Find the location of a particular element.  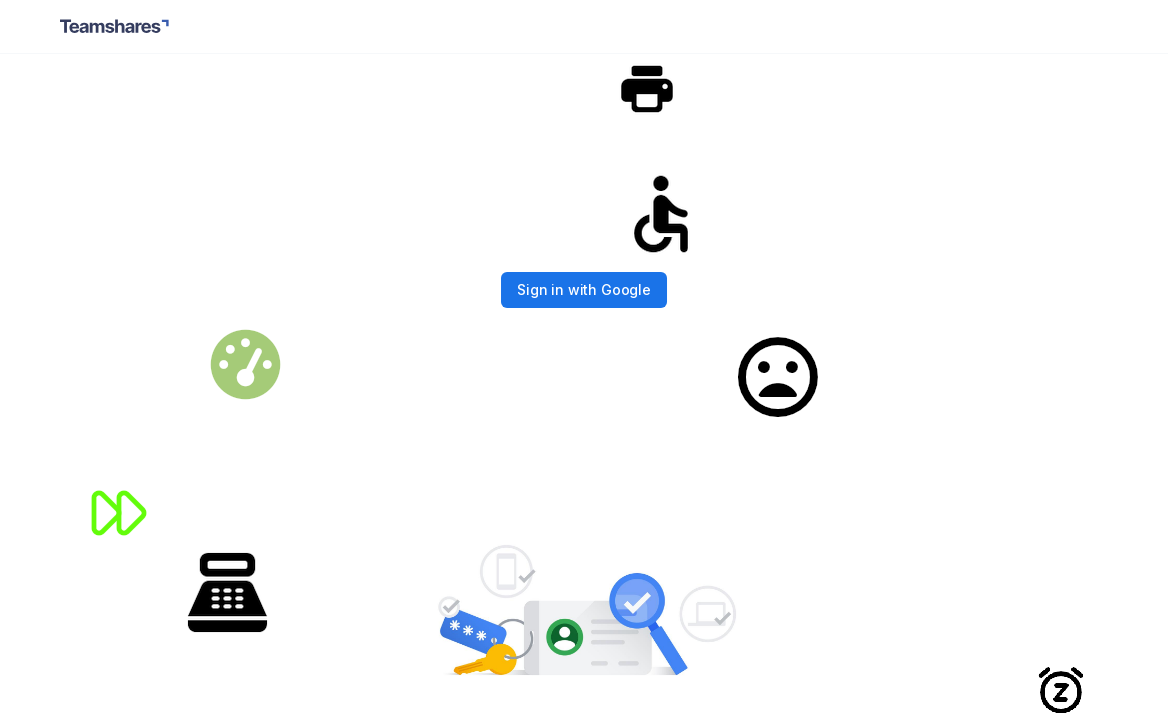

print this document is located at coordinates (647, 89).